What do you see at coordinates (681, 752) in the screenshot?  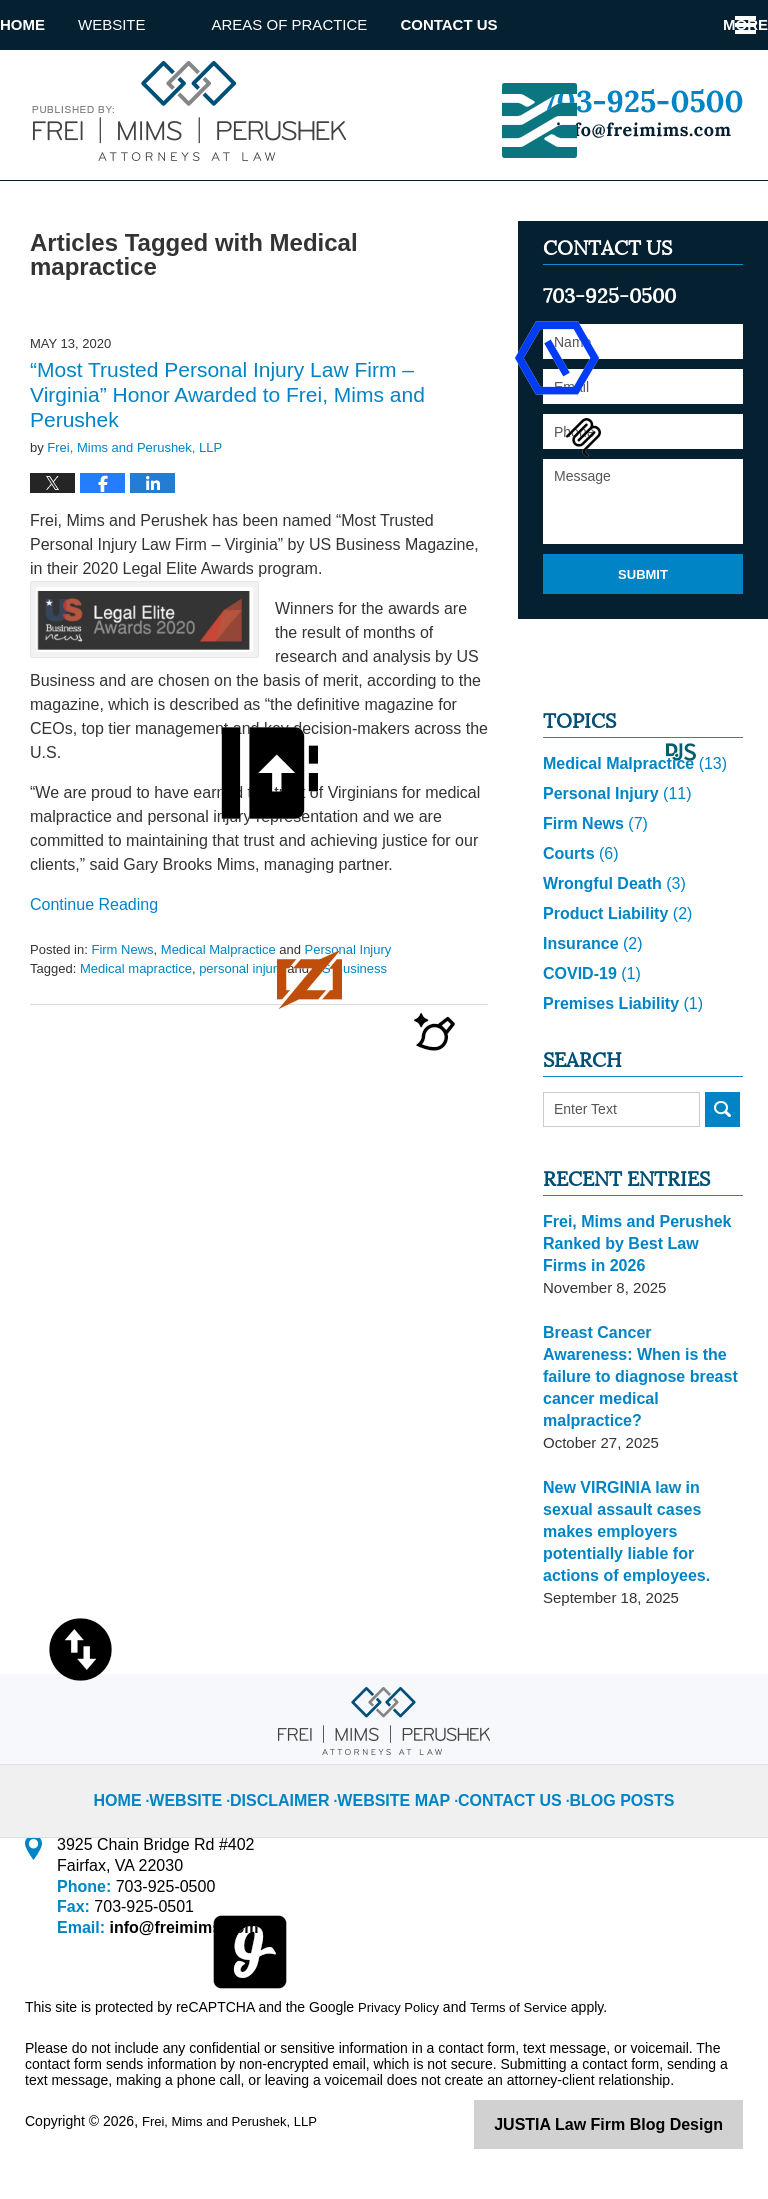 I see `discord.js library or project branding` at bounding box center [681, 752].